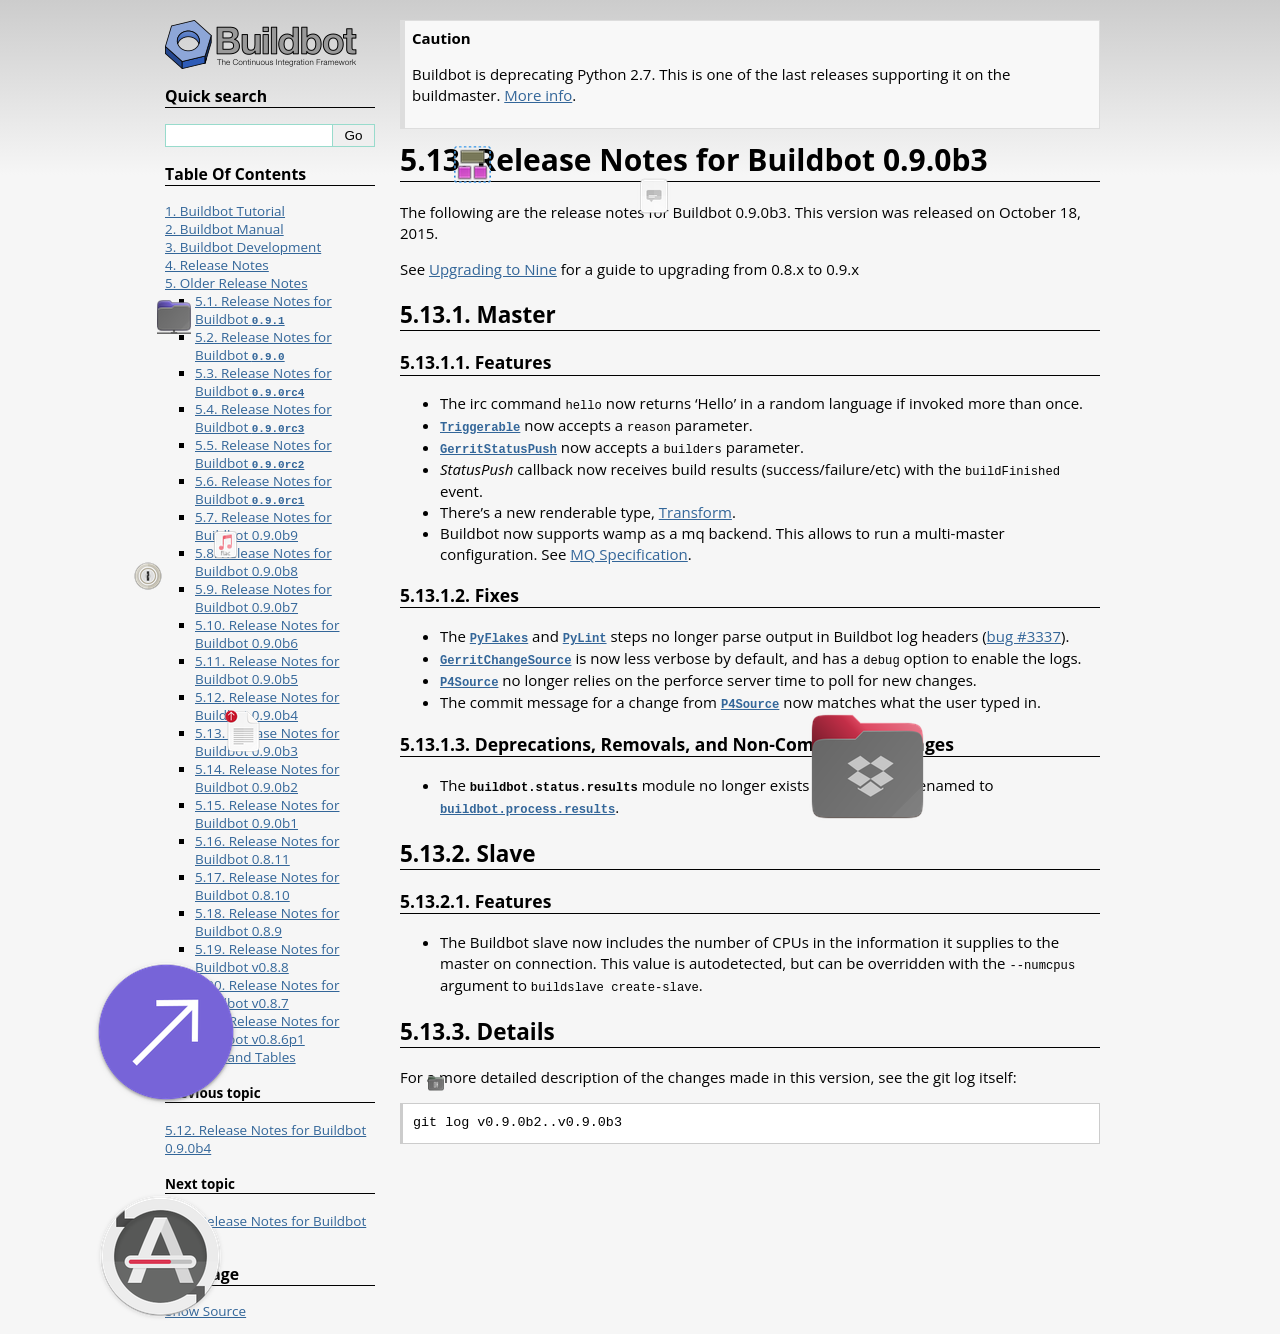 The image size is (1280, 1334). Describe the element at coordinates (243, 731) in the screenshot. I see `send or share a document` at that location.